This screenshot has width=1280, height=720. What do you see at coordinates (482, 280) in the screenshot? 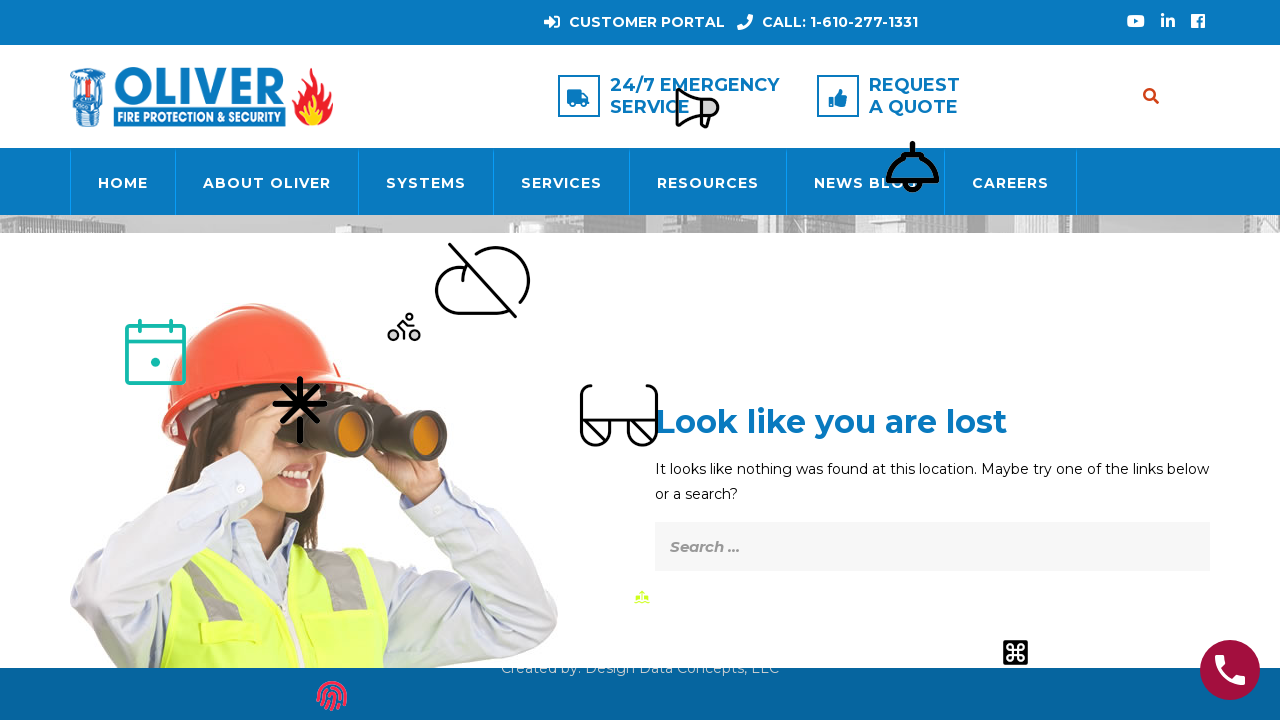
I see `cloud storage unavailable or offline` at bounding box center [482, 280].